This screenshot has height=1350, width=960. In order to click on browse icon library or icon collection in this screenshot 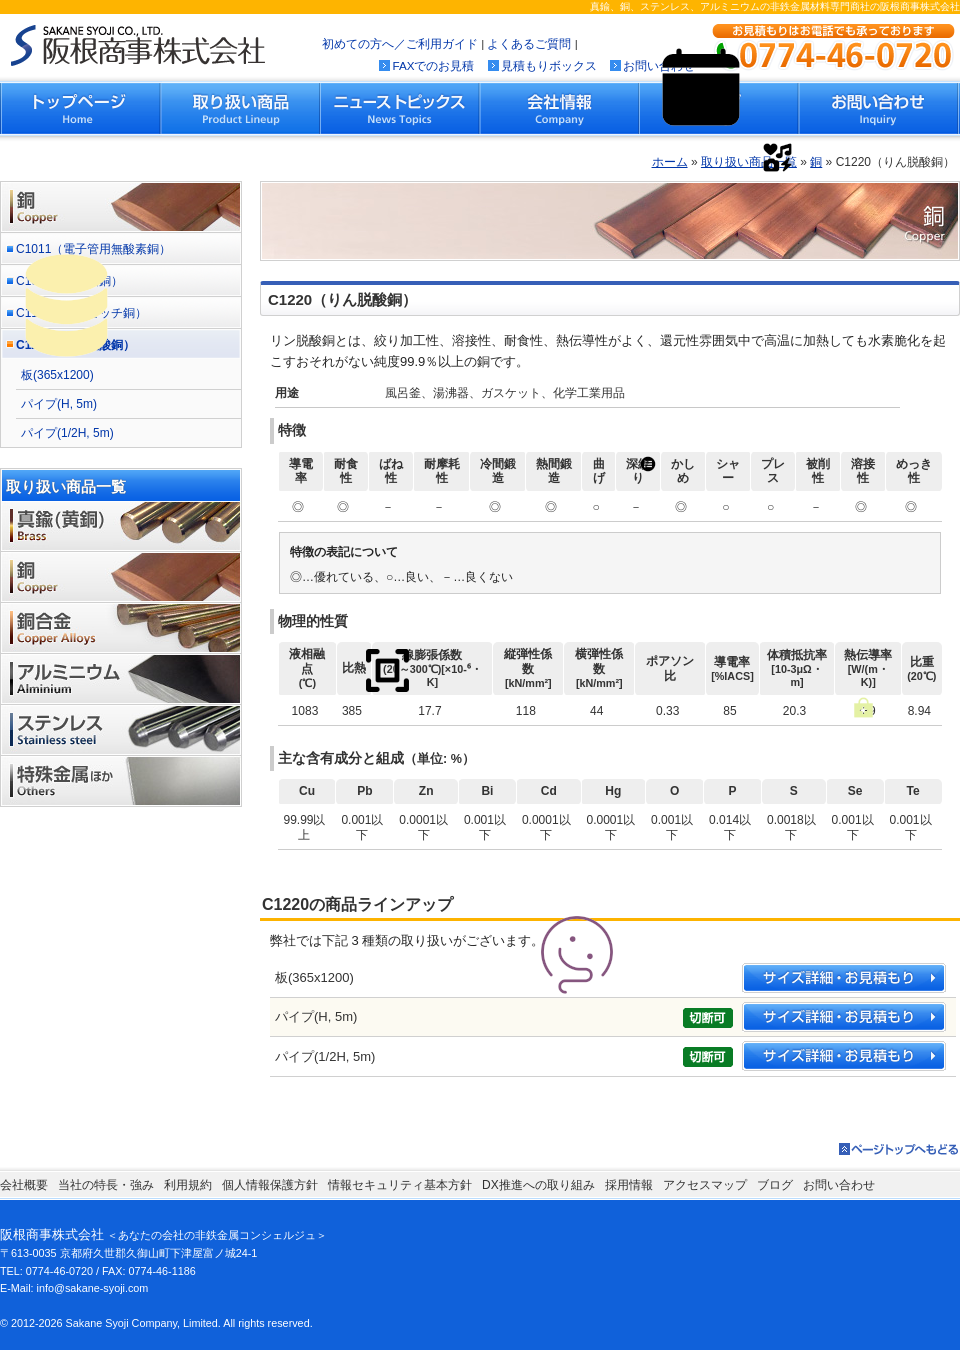, I will do `click(777, 157)`.